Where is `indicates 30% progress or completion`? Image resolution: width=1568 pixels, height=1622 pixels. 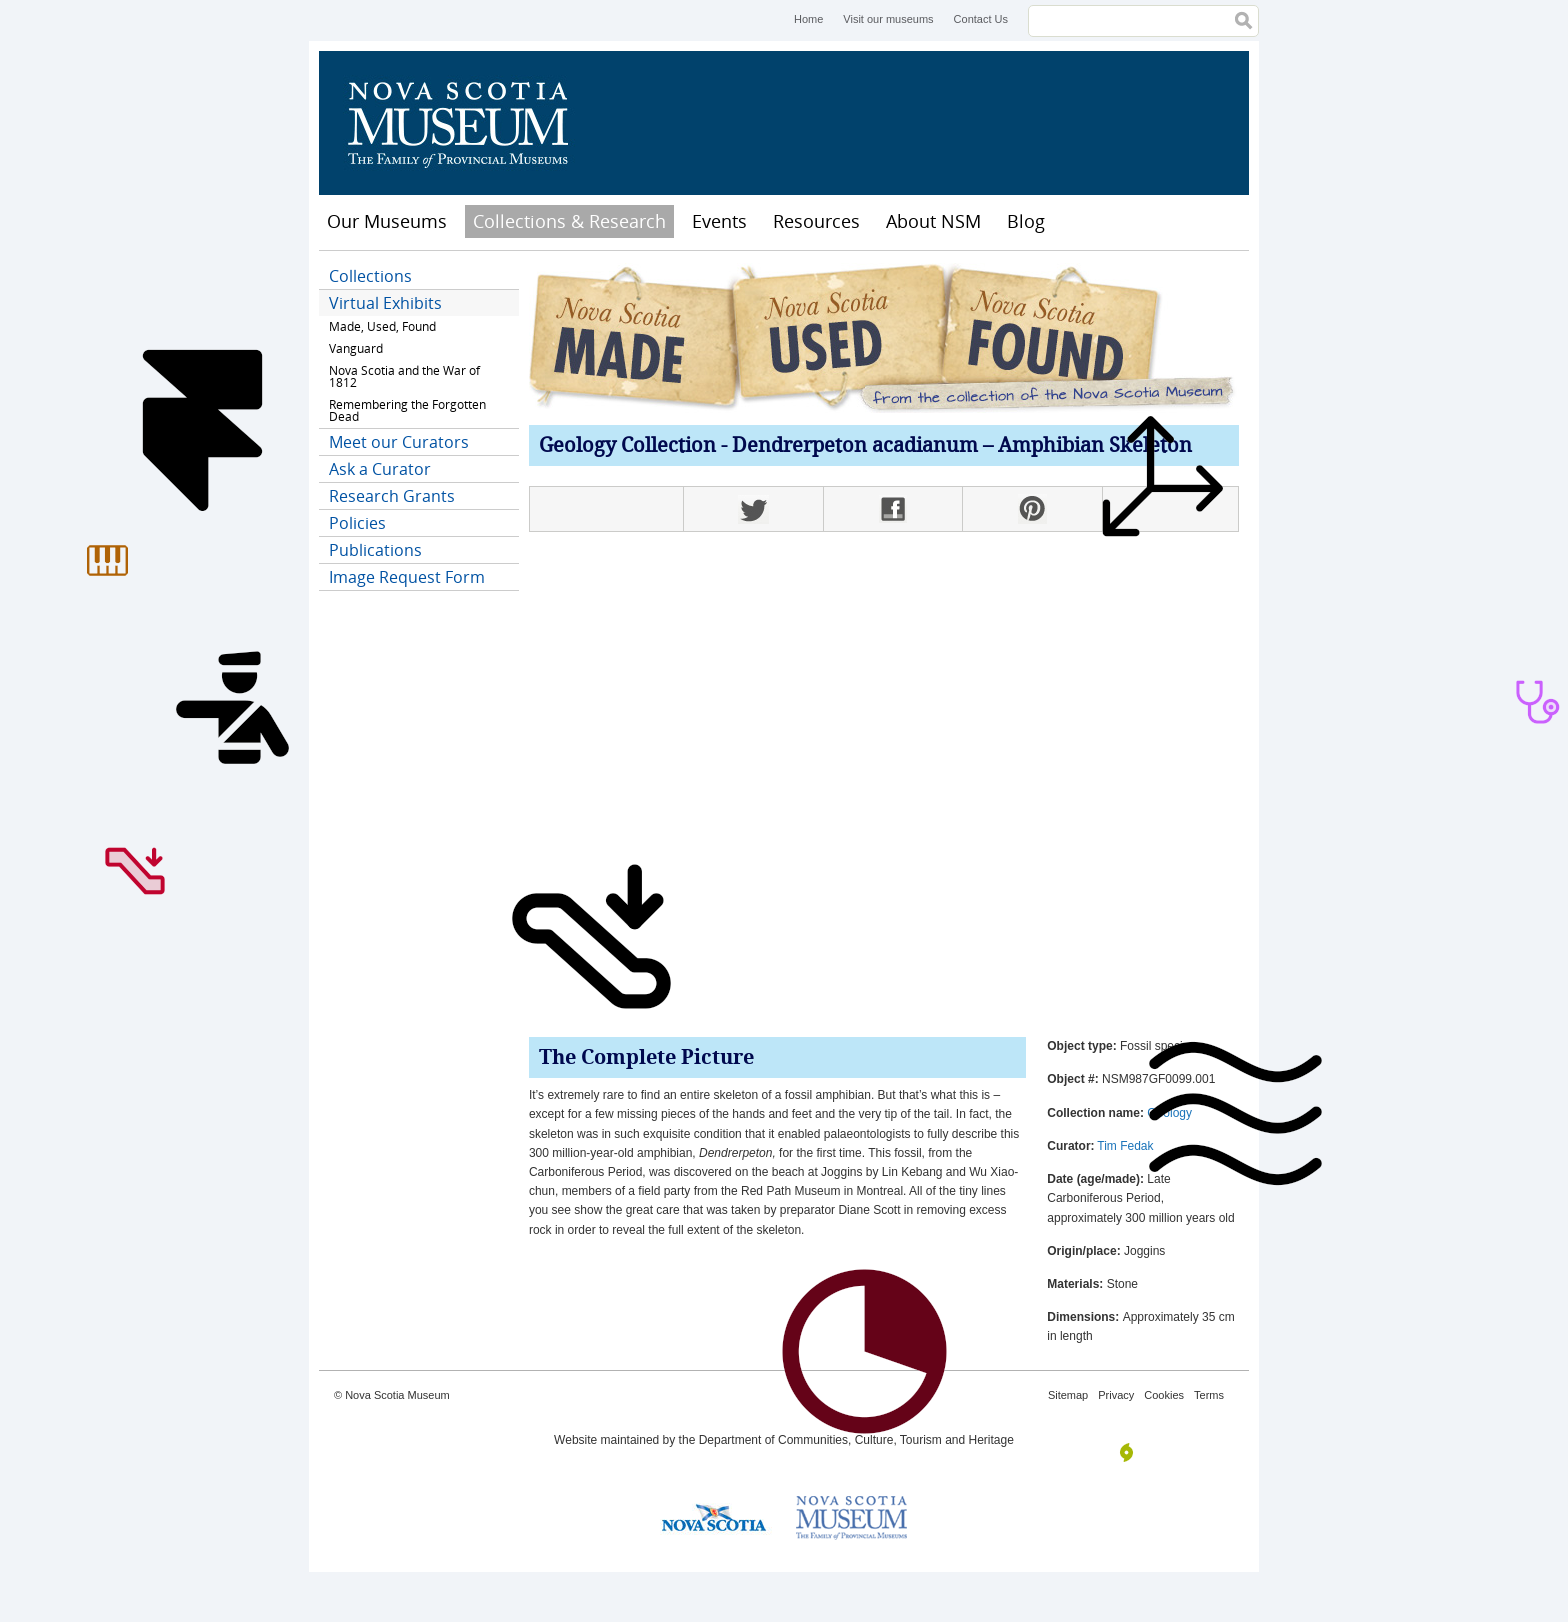
indicates 30% progress or completion is located at coordinates (864, 1351).